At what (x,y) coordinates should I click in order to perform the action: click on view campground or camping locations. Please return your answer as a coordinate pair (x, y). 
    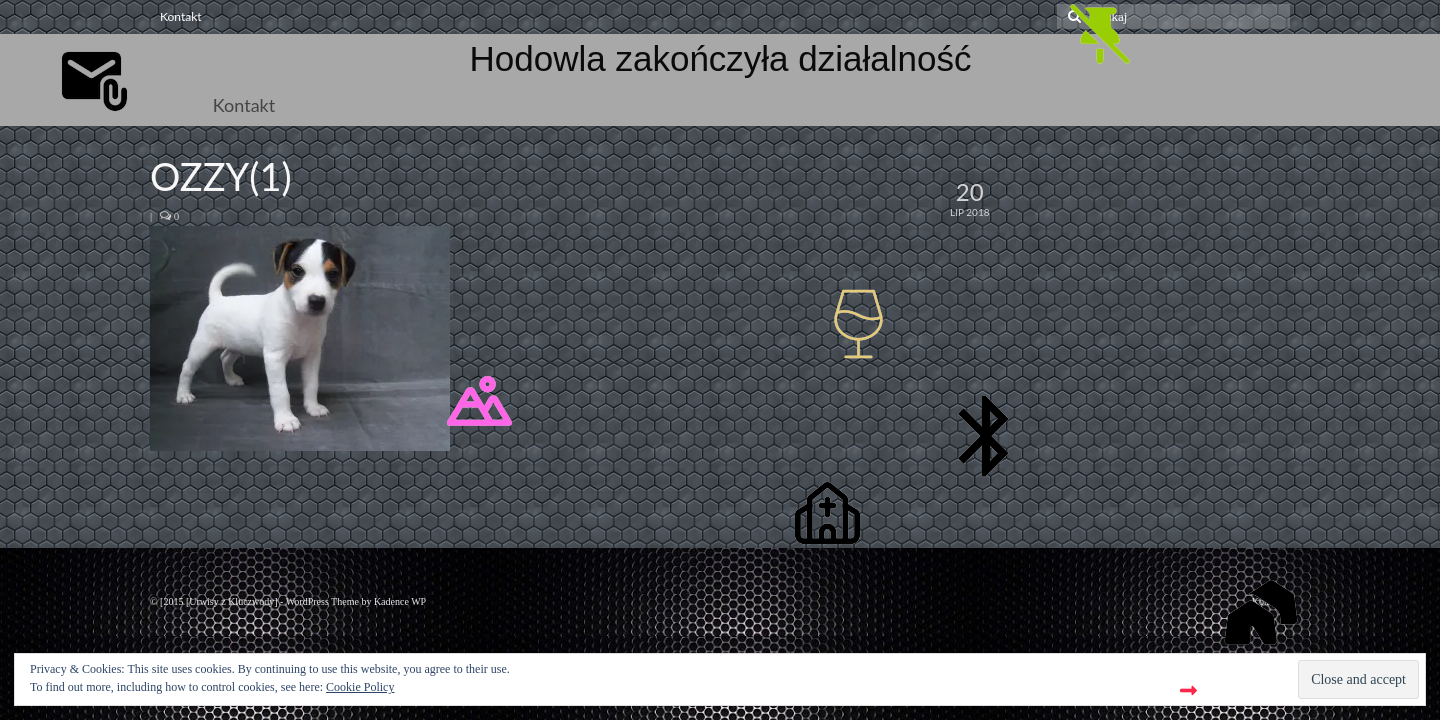
    Looking at the image, I should click on (1261, 612).